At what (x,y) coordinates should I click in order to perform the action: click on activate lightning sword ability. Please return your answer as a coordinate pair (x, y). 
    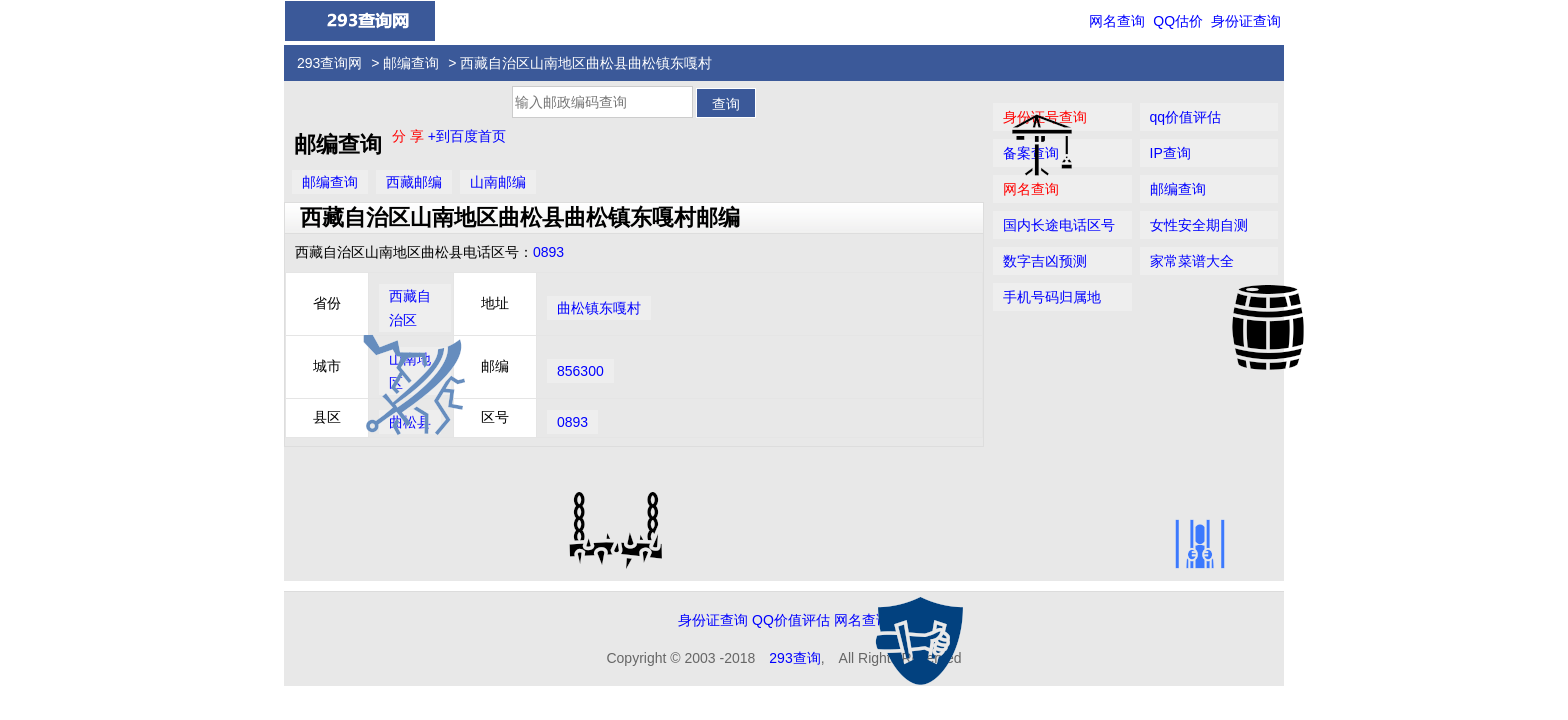
    Looking at the image, I should click on (413, 384).